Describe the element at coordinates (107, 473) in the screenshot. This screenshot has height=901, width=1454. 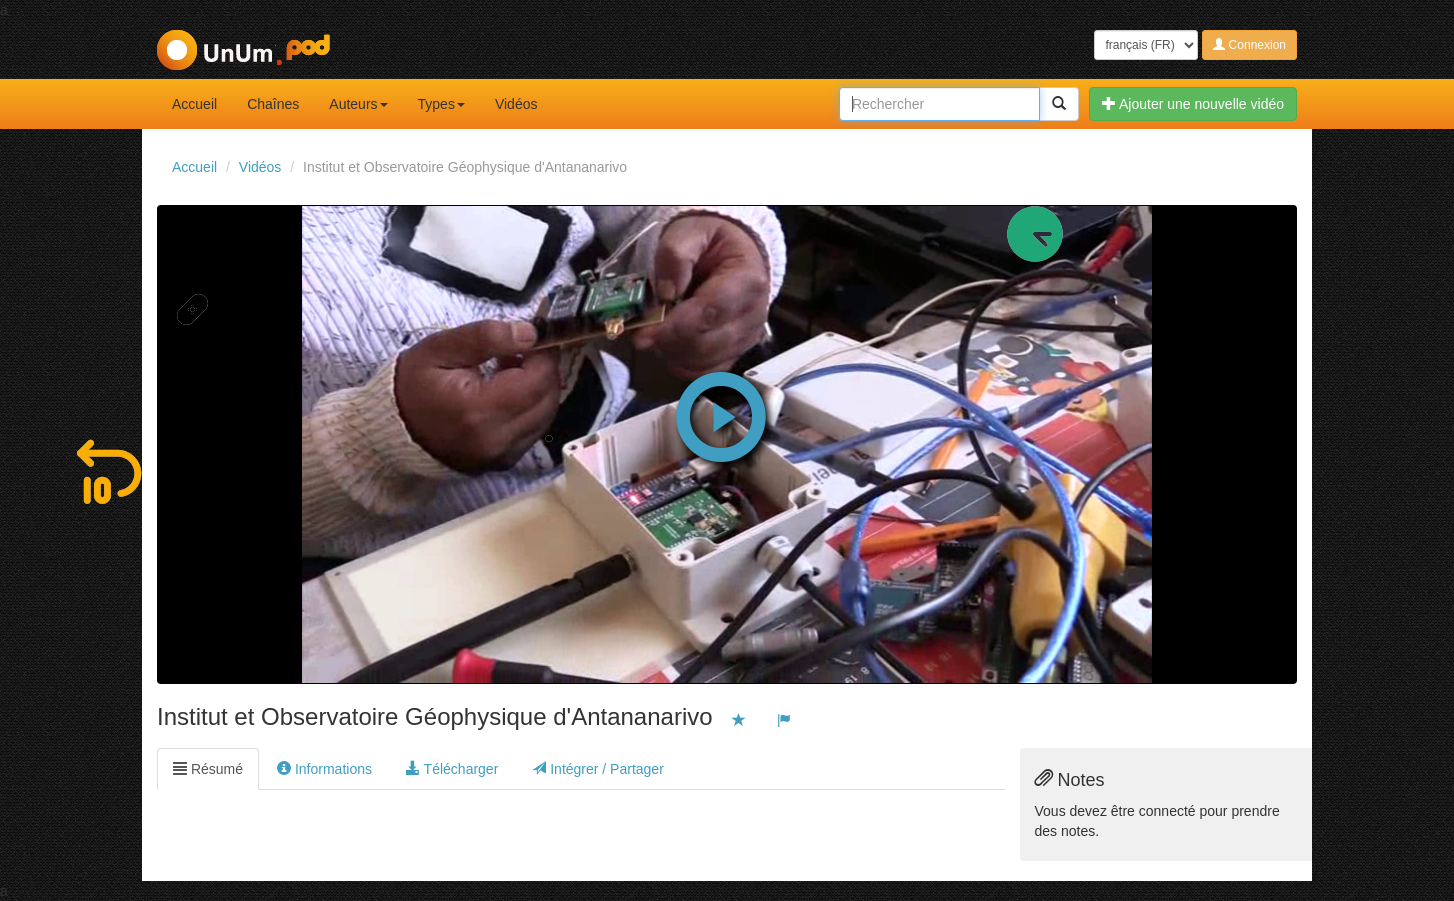
I see `skip backward 10 seconds` at that location.